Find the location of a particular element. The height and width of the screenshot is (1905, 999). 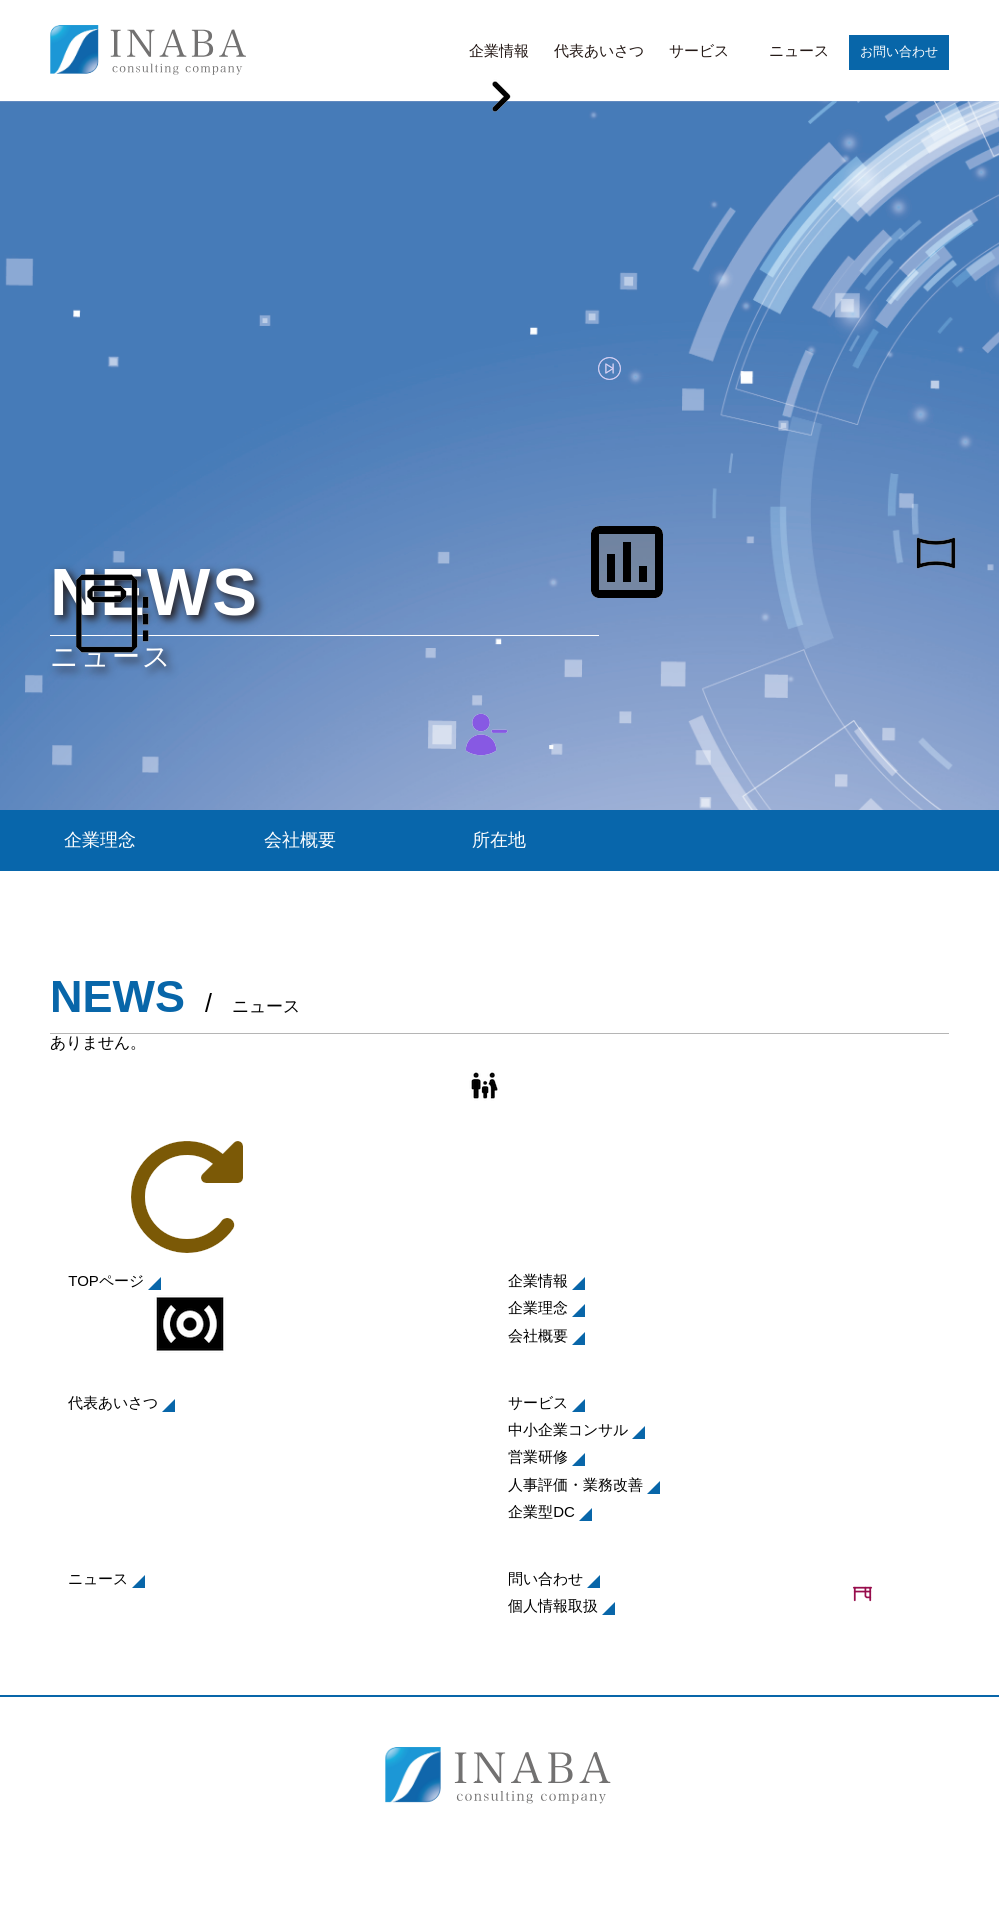

enable surround sound audio output is located at coordinates (190, 1324).